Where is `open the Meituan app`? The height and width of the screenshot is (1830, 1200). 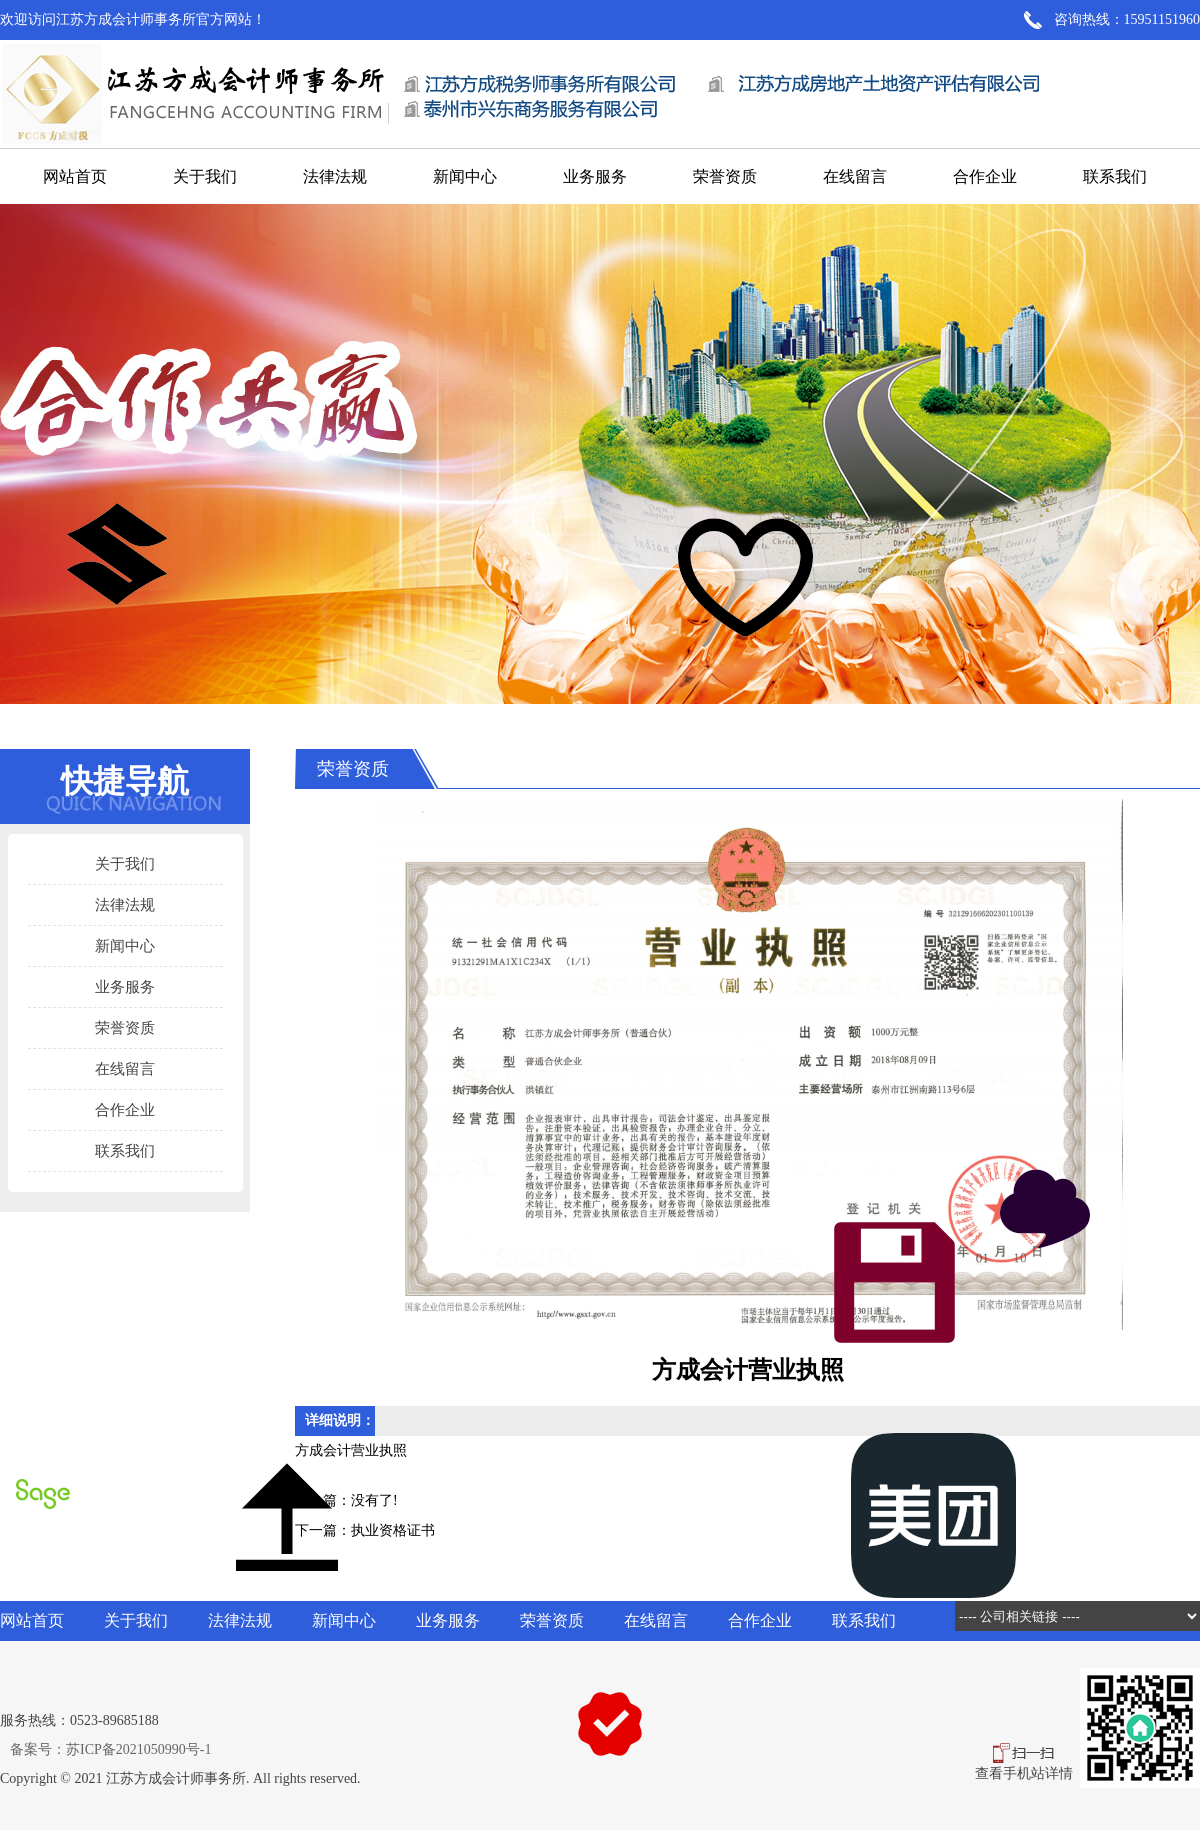 open the Meituan app is located at coordinates (933, 1515).